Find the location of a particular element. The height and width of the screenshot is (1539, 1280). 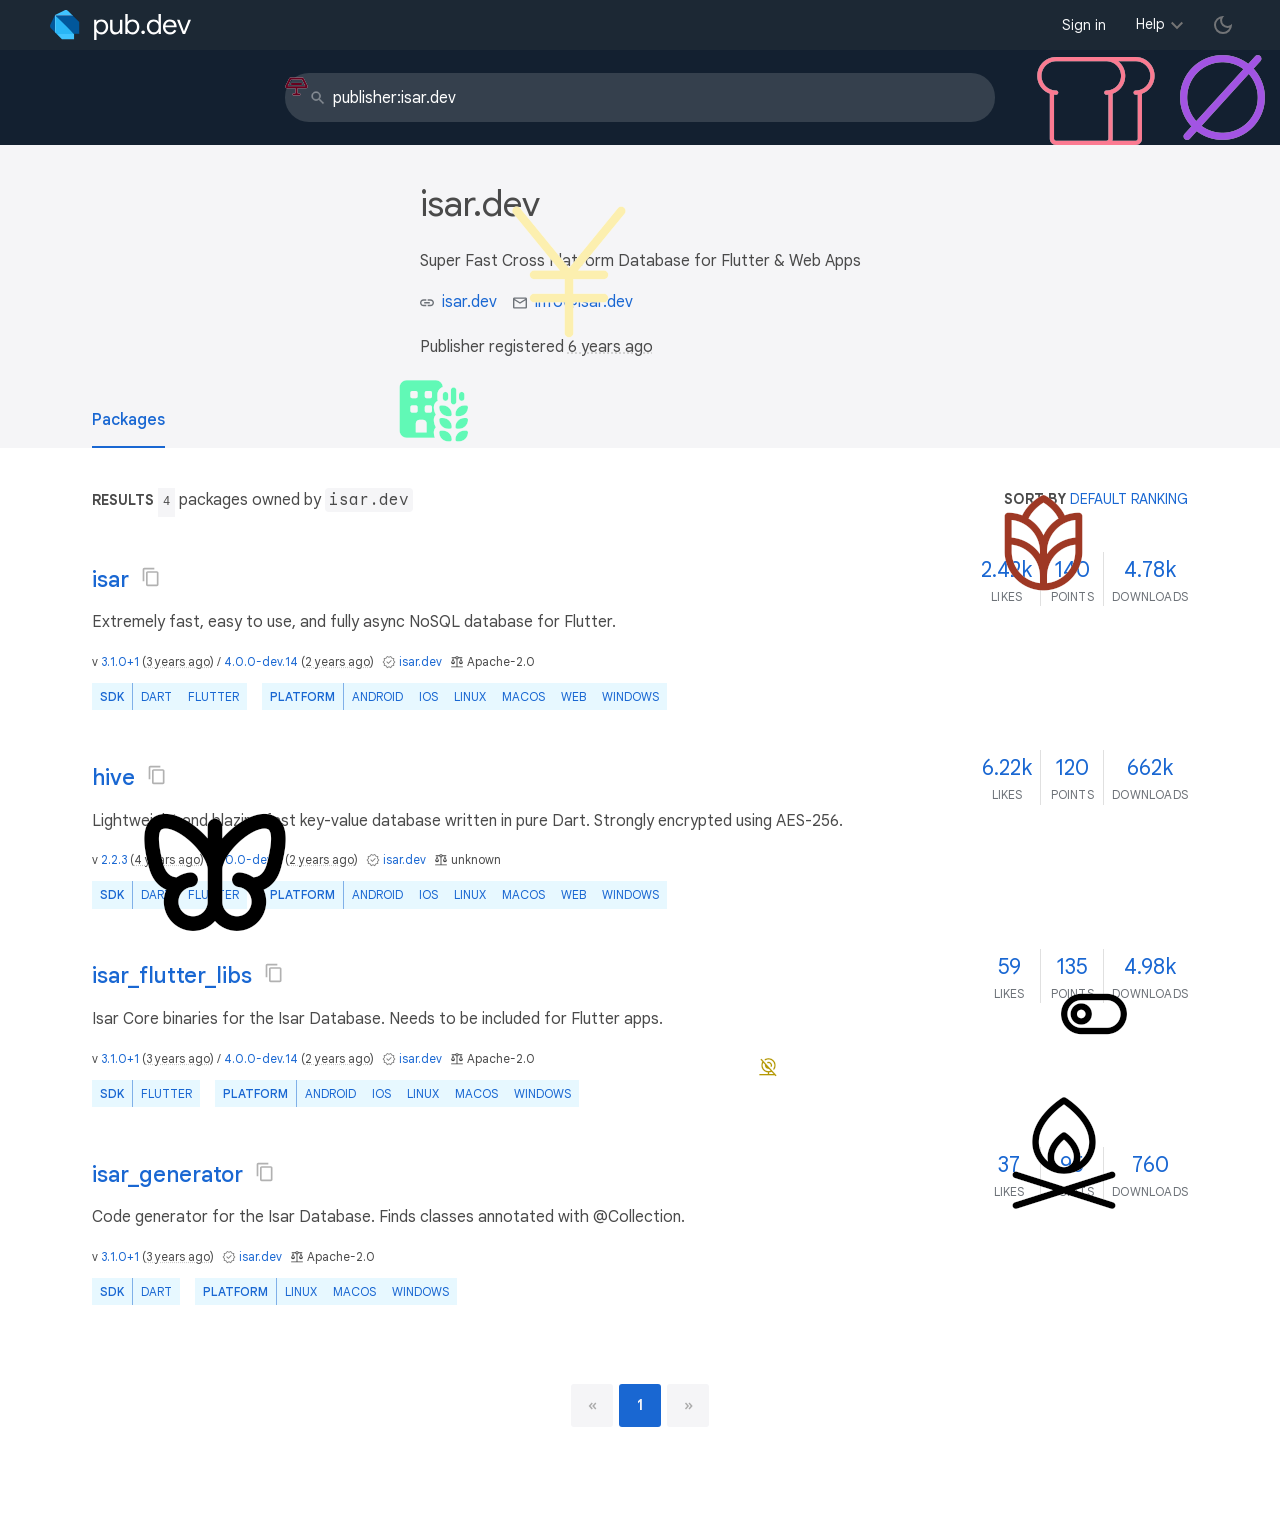

access agricultural or farm management services is located at coordinates (432, 409).